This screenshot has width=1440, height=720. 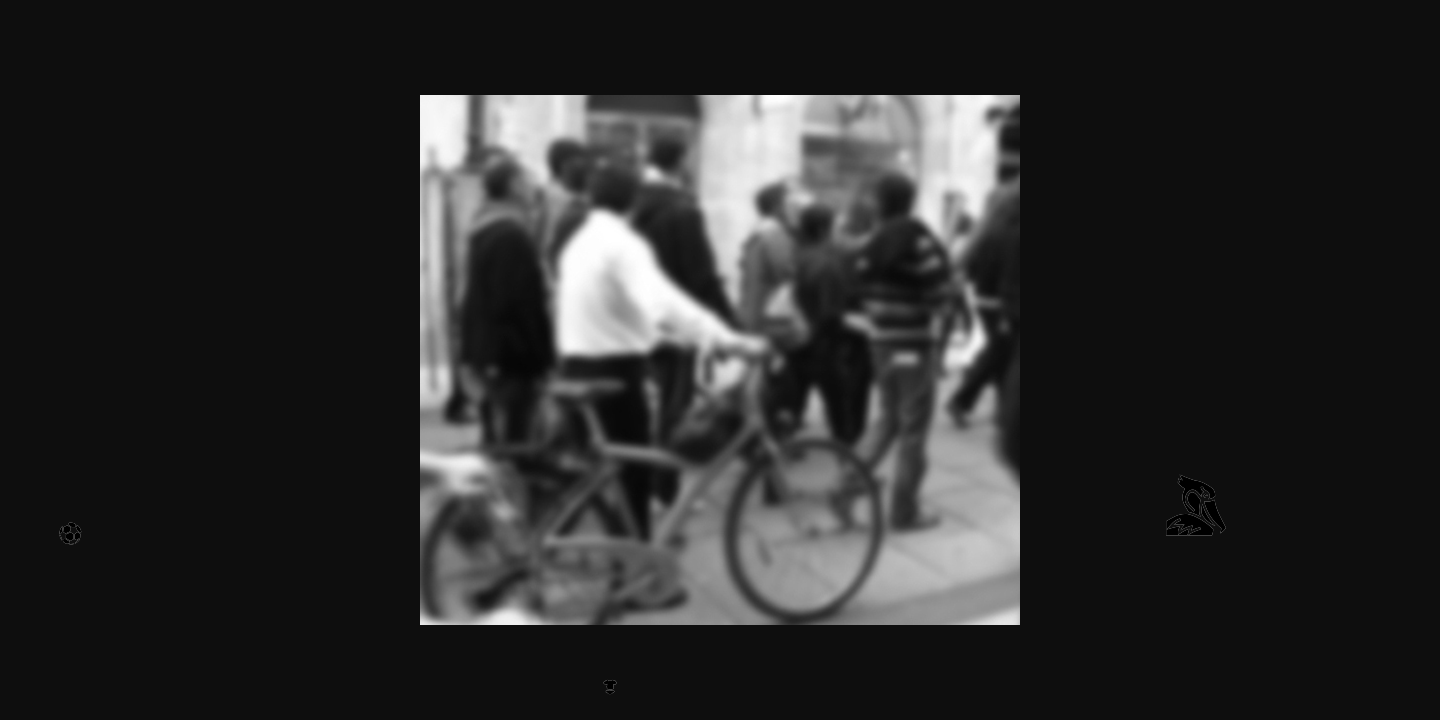 What do you see at coordinates (610, 687) in the screenshot?
I see `equip fur armor or primitive clothing` at bounding box center [610, 687].